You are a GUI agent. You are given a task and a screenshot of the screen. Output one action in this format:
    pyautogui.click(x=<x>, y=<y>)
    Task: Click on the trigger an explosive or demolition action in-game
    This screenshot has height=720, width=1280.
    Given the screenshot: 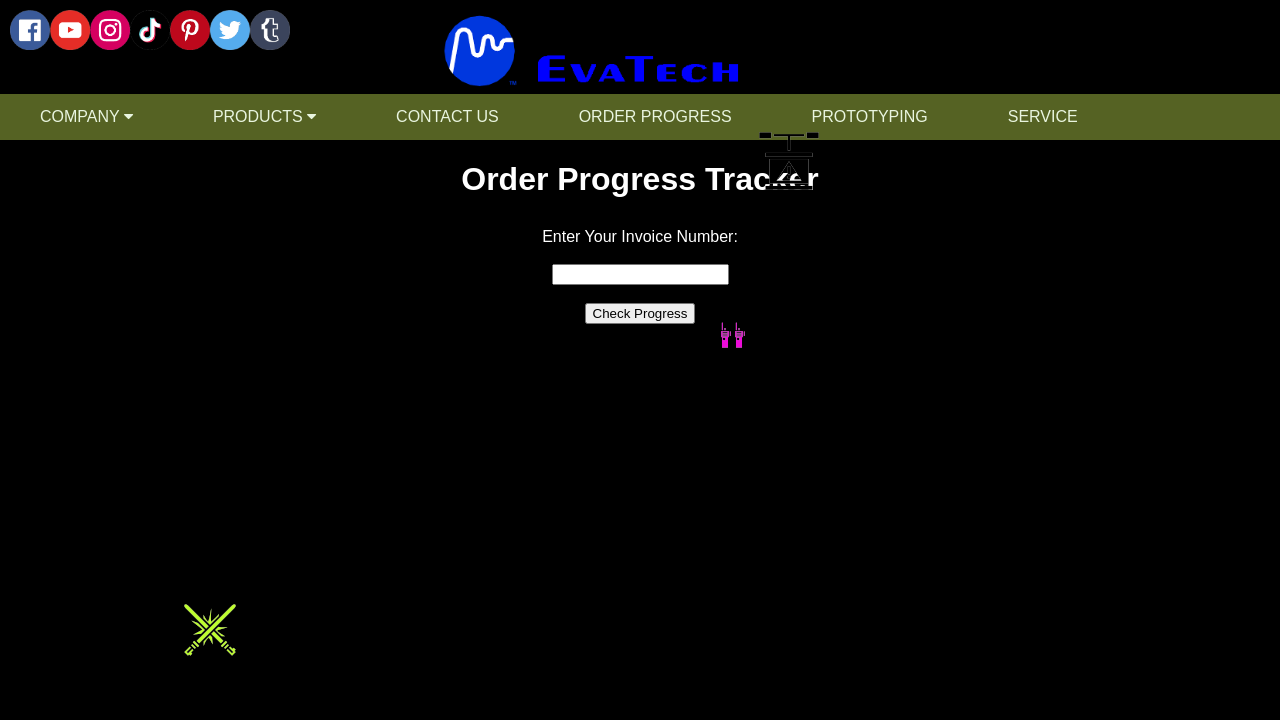 What is the action you would take?
    pyautogui.click(x=789, y=160)
    